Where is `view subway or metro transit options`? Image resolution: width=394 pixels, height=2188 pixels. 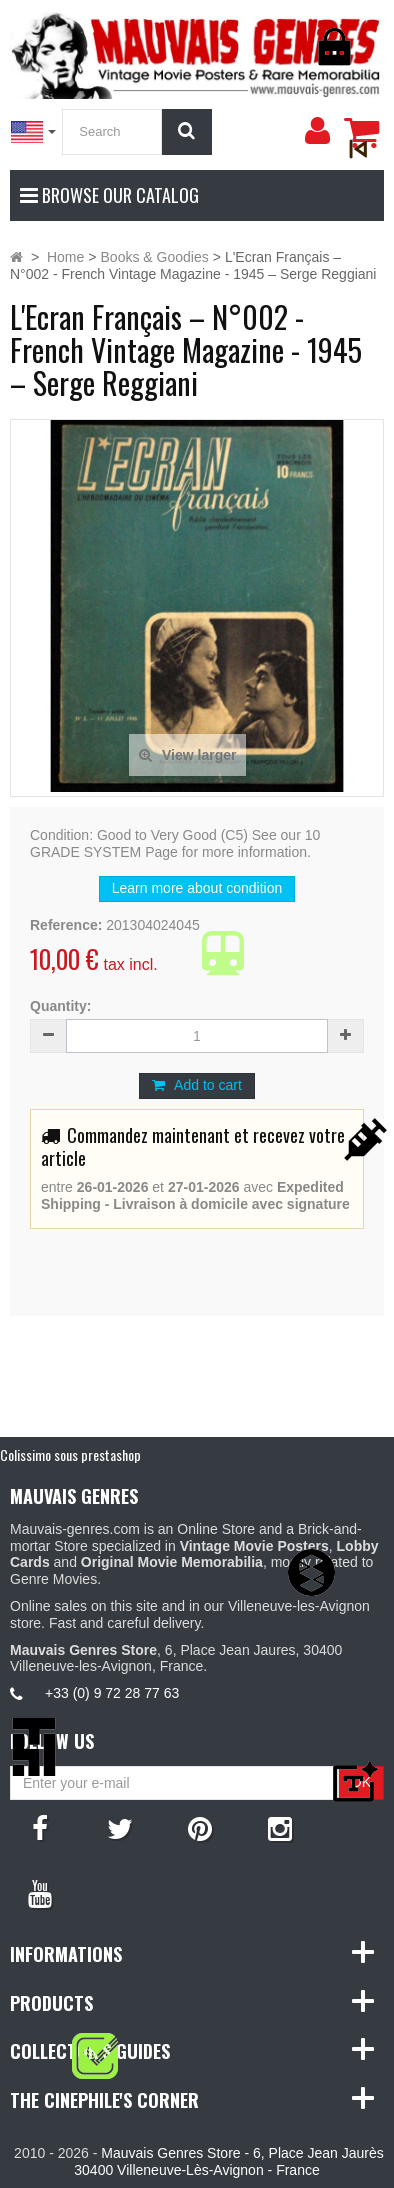 view subway or metro transit options is located at coordinates (223, 952).